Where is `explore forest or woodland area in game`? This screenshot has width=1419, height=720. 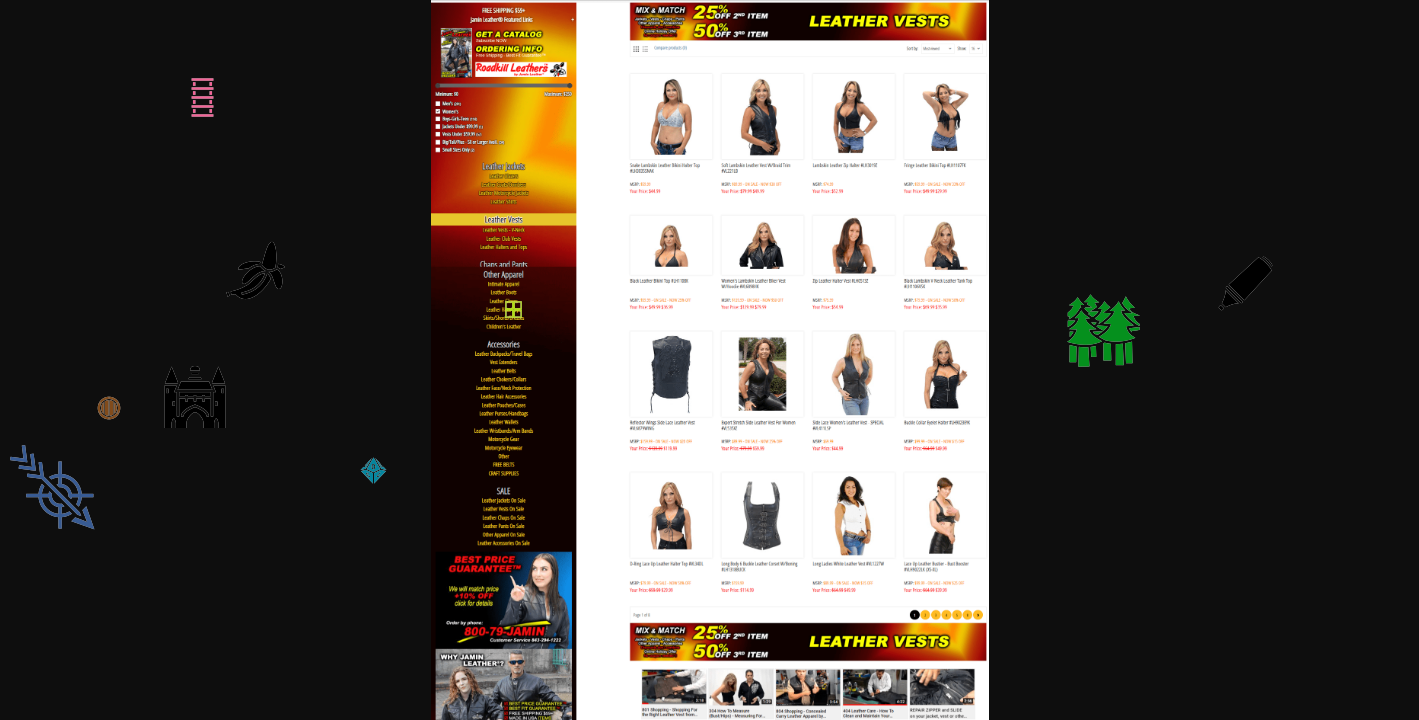
explore forest or woodland area in game is located at coordinates (1103, 330).